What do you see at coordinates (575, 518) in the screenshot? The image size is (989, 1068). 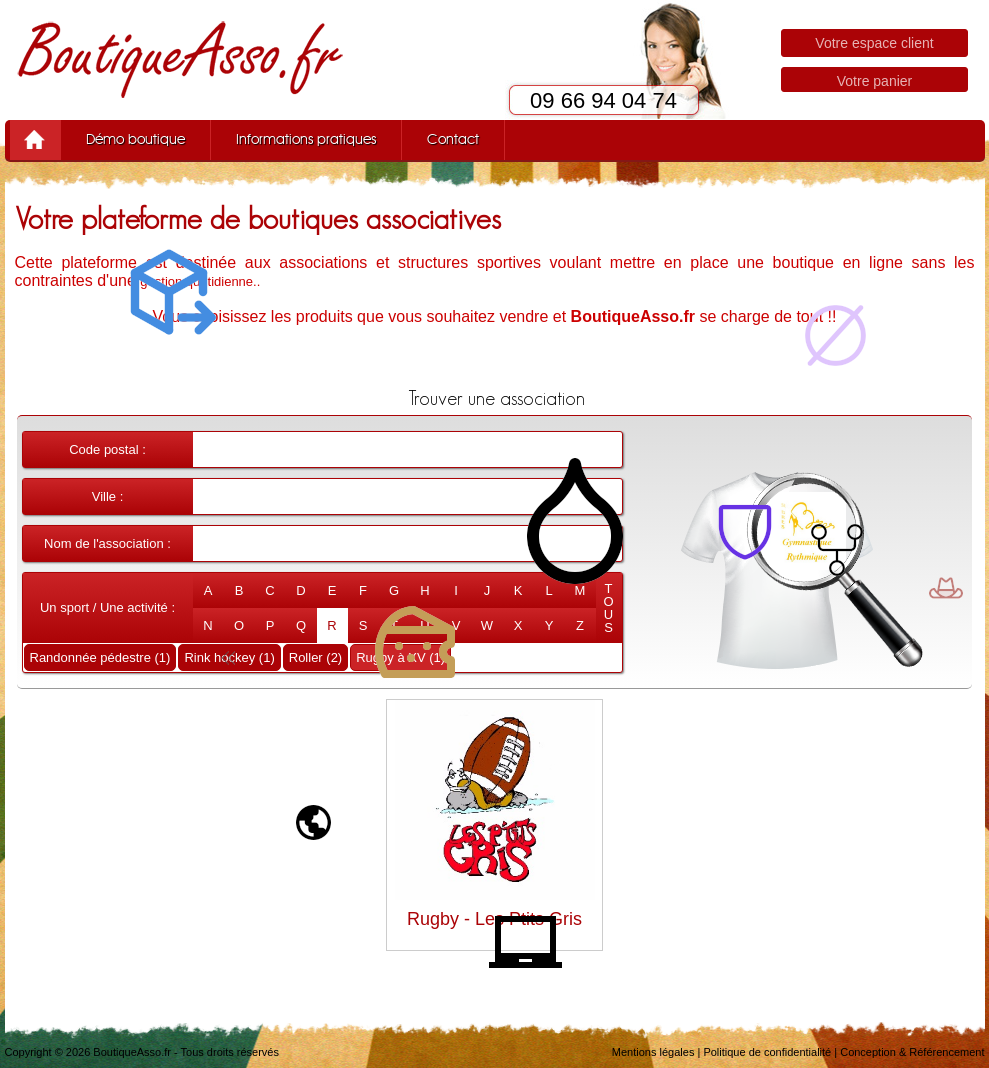 I see `adjust water or hydration settings` at bounding box center [575, 518].